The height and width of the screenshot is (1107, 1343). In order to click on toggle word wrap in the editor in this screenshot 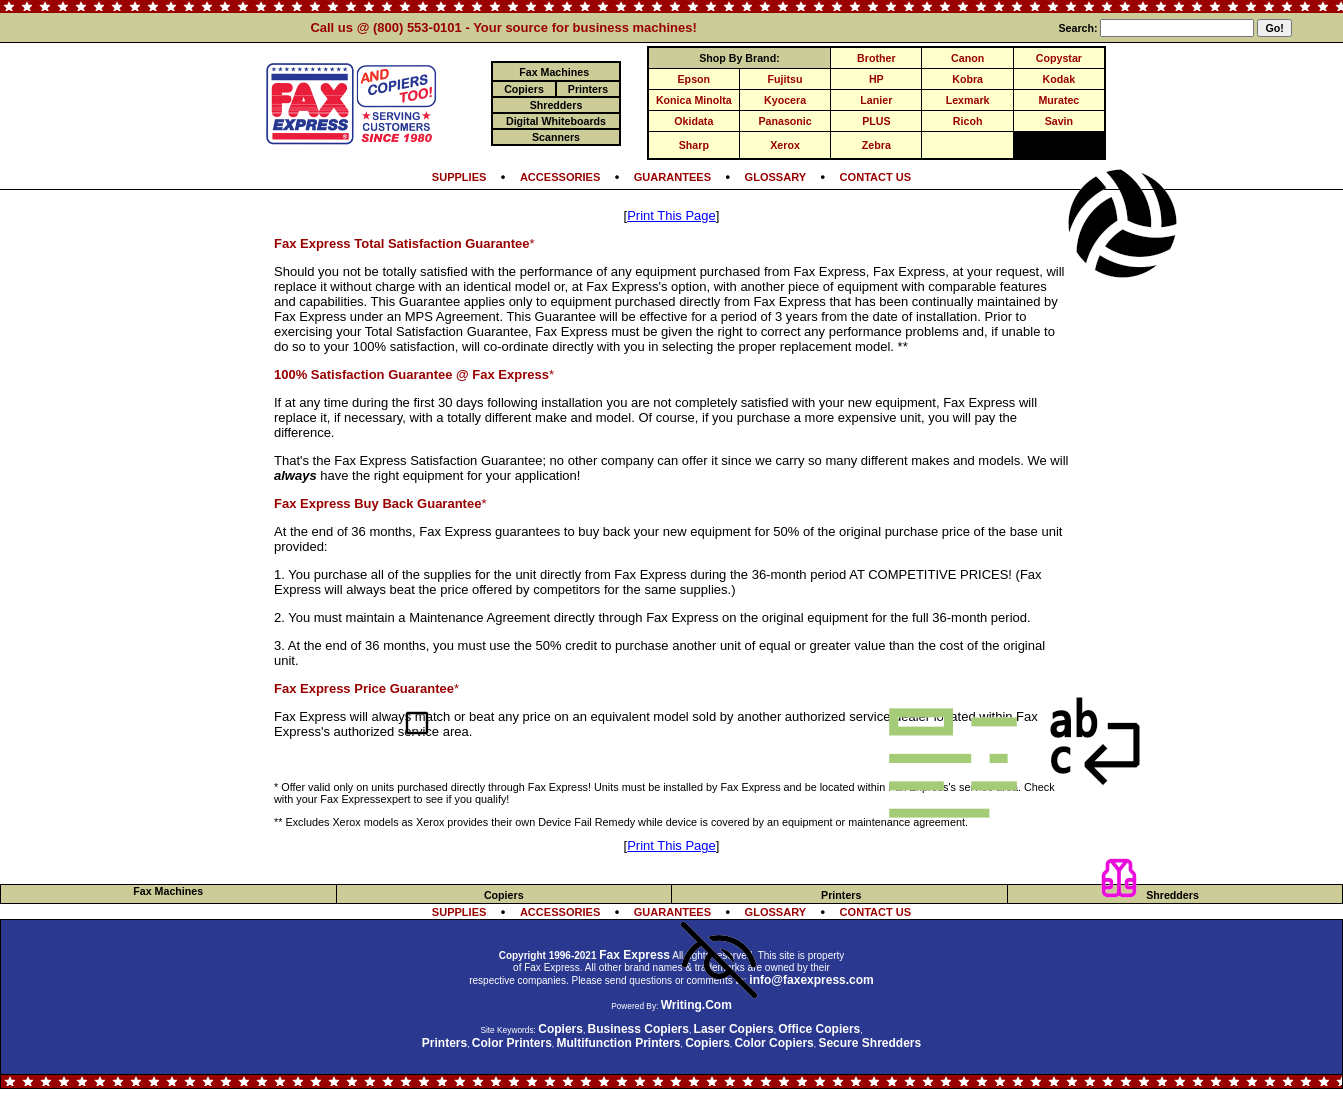, I will do `click(1095, 742)`.